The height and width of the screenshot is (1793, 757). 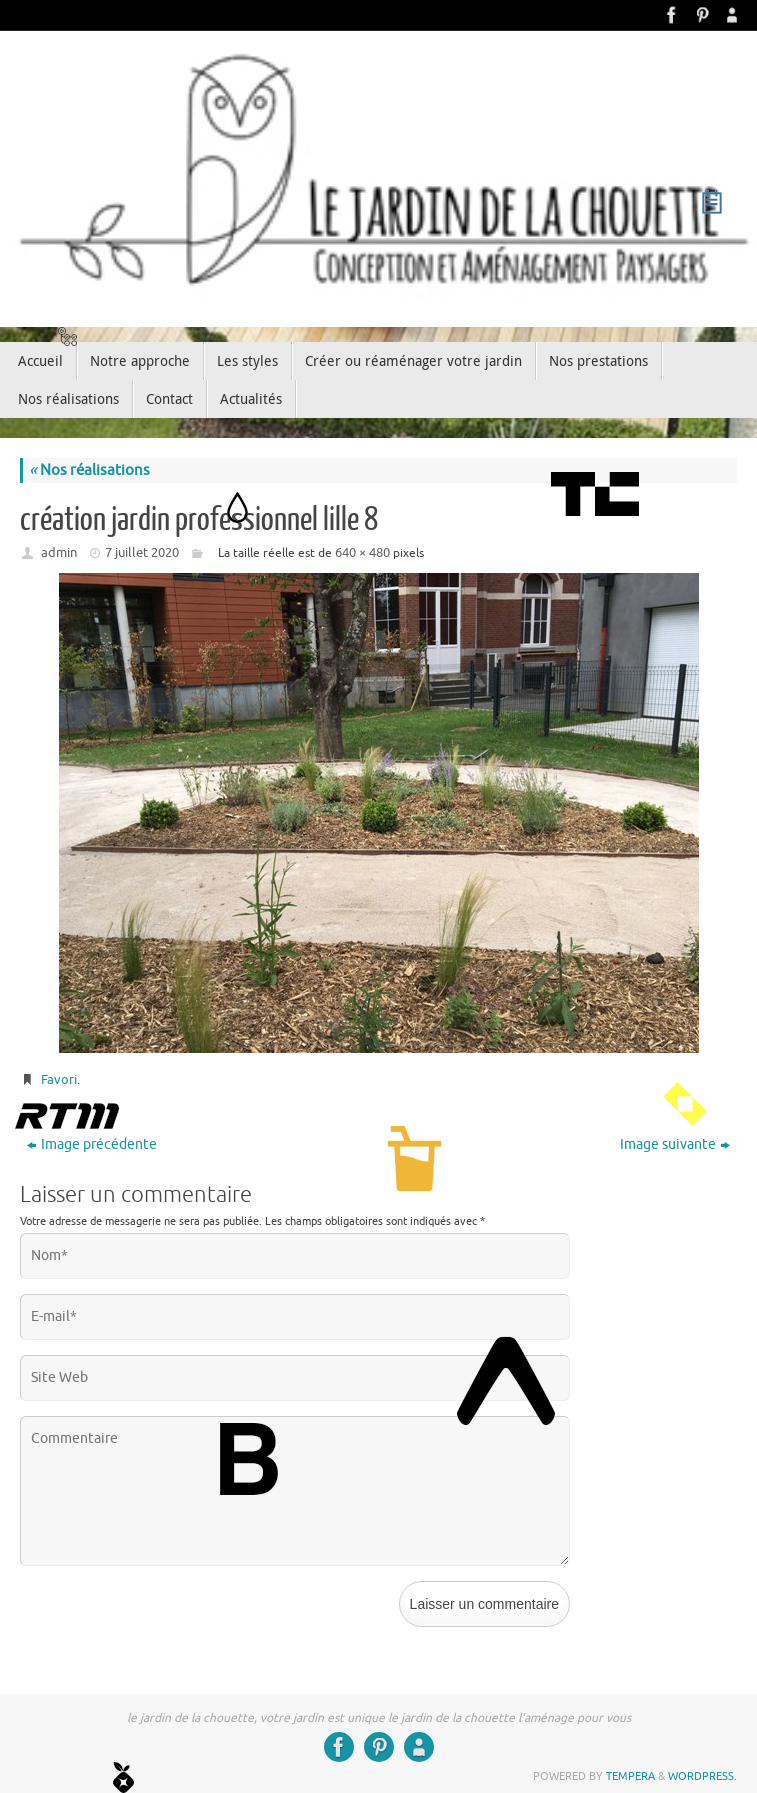 What do you see at coordinates (595, 494) in the screenshot?
I see `visit techcrunch website` at bounding box center [595, 494].